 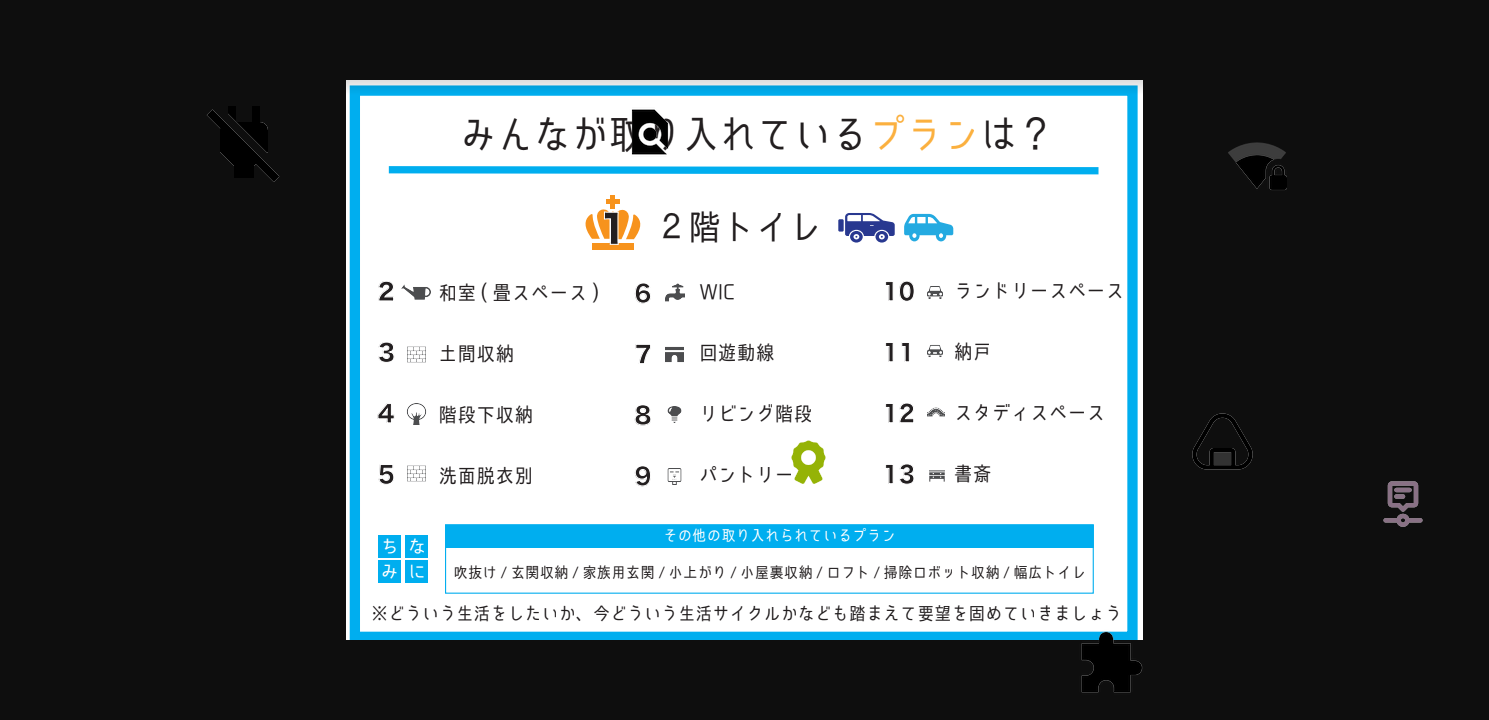 What do you see at coordinates (1257, 165) in the screenshot?
I see `connected to a secure wifi network with good signal strength` at bounding box center [1257, 165].